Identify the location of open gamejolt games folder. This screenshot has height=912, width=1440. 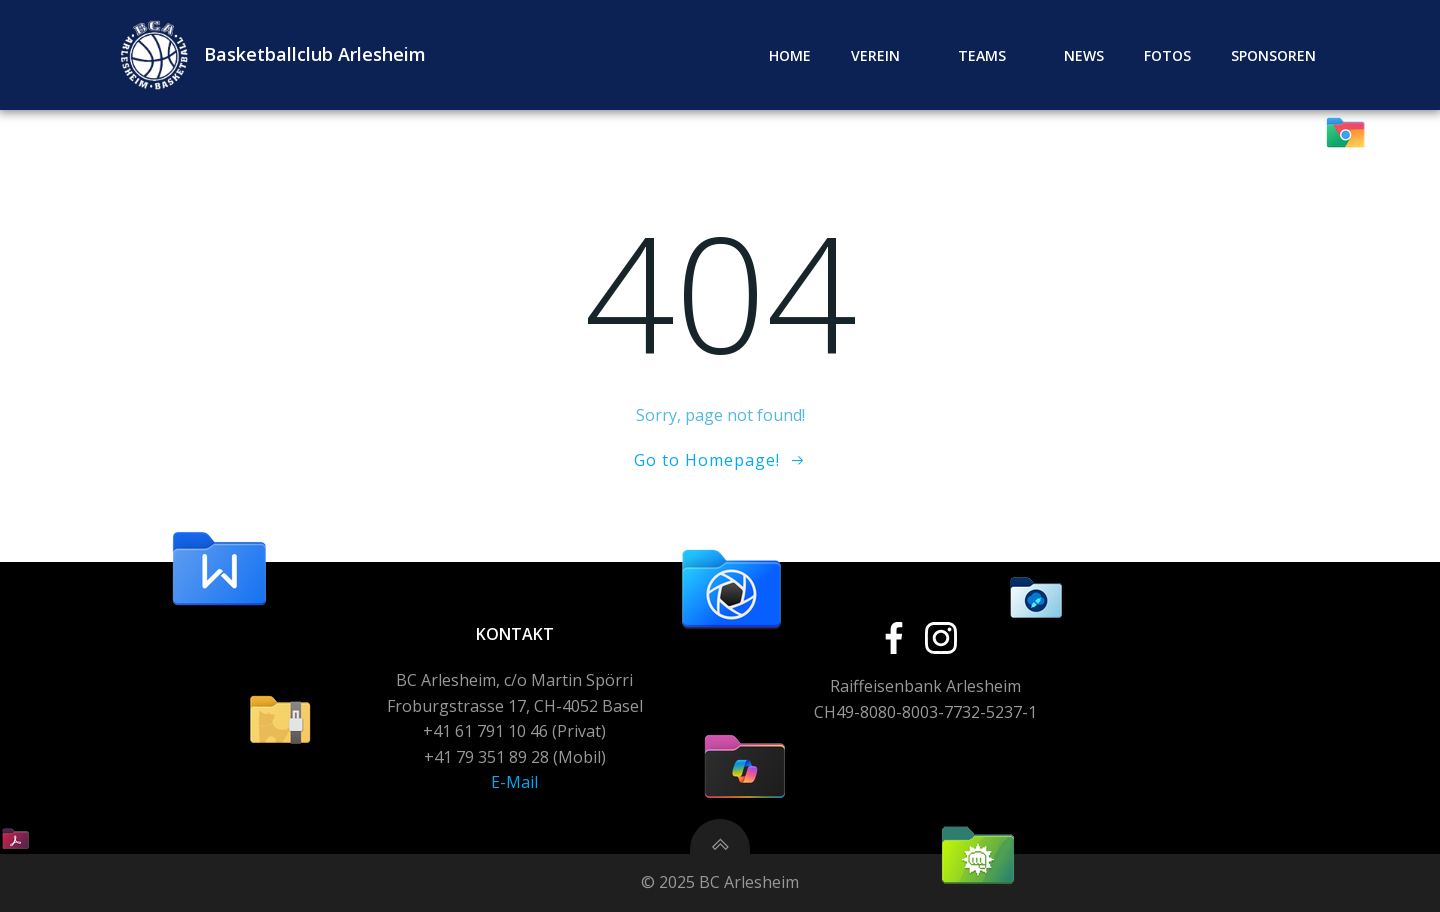
(978, 857).